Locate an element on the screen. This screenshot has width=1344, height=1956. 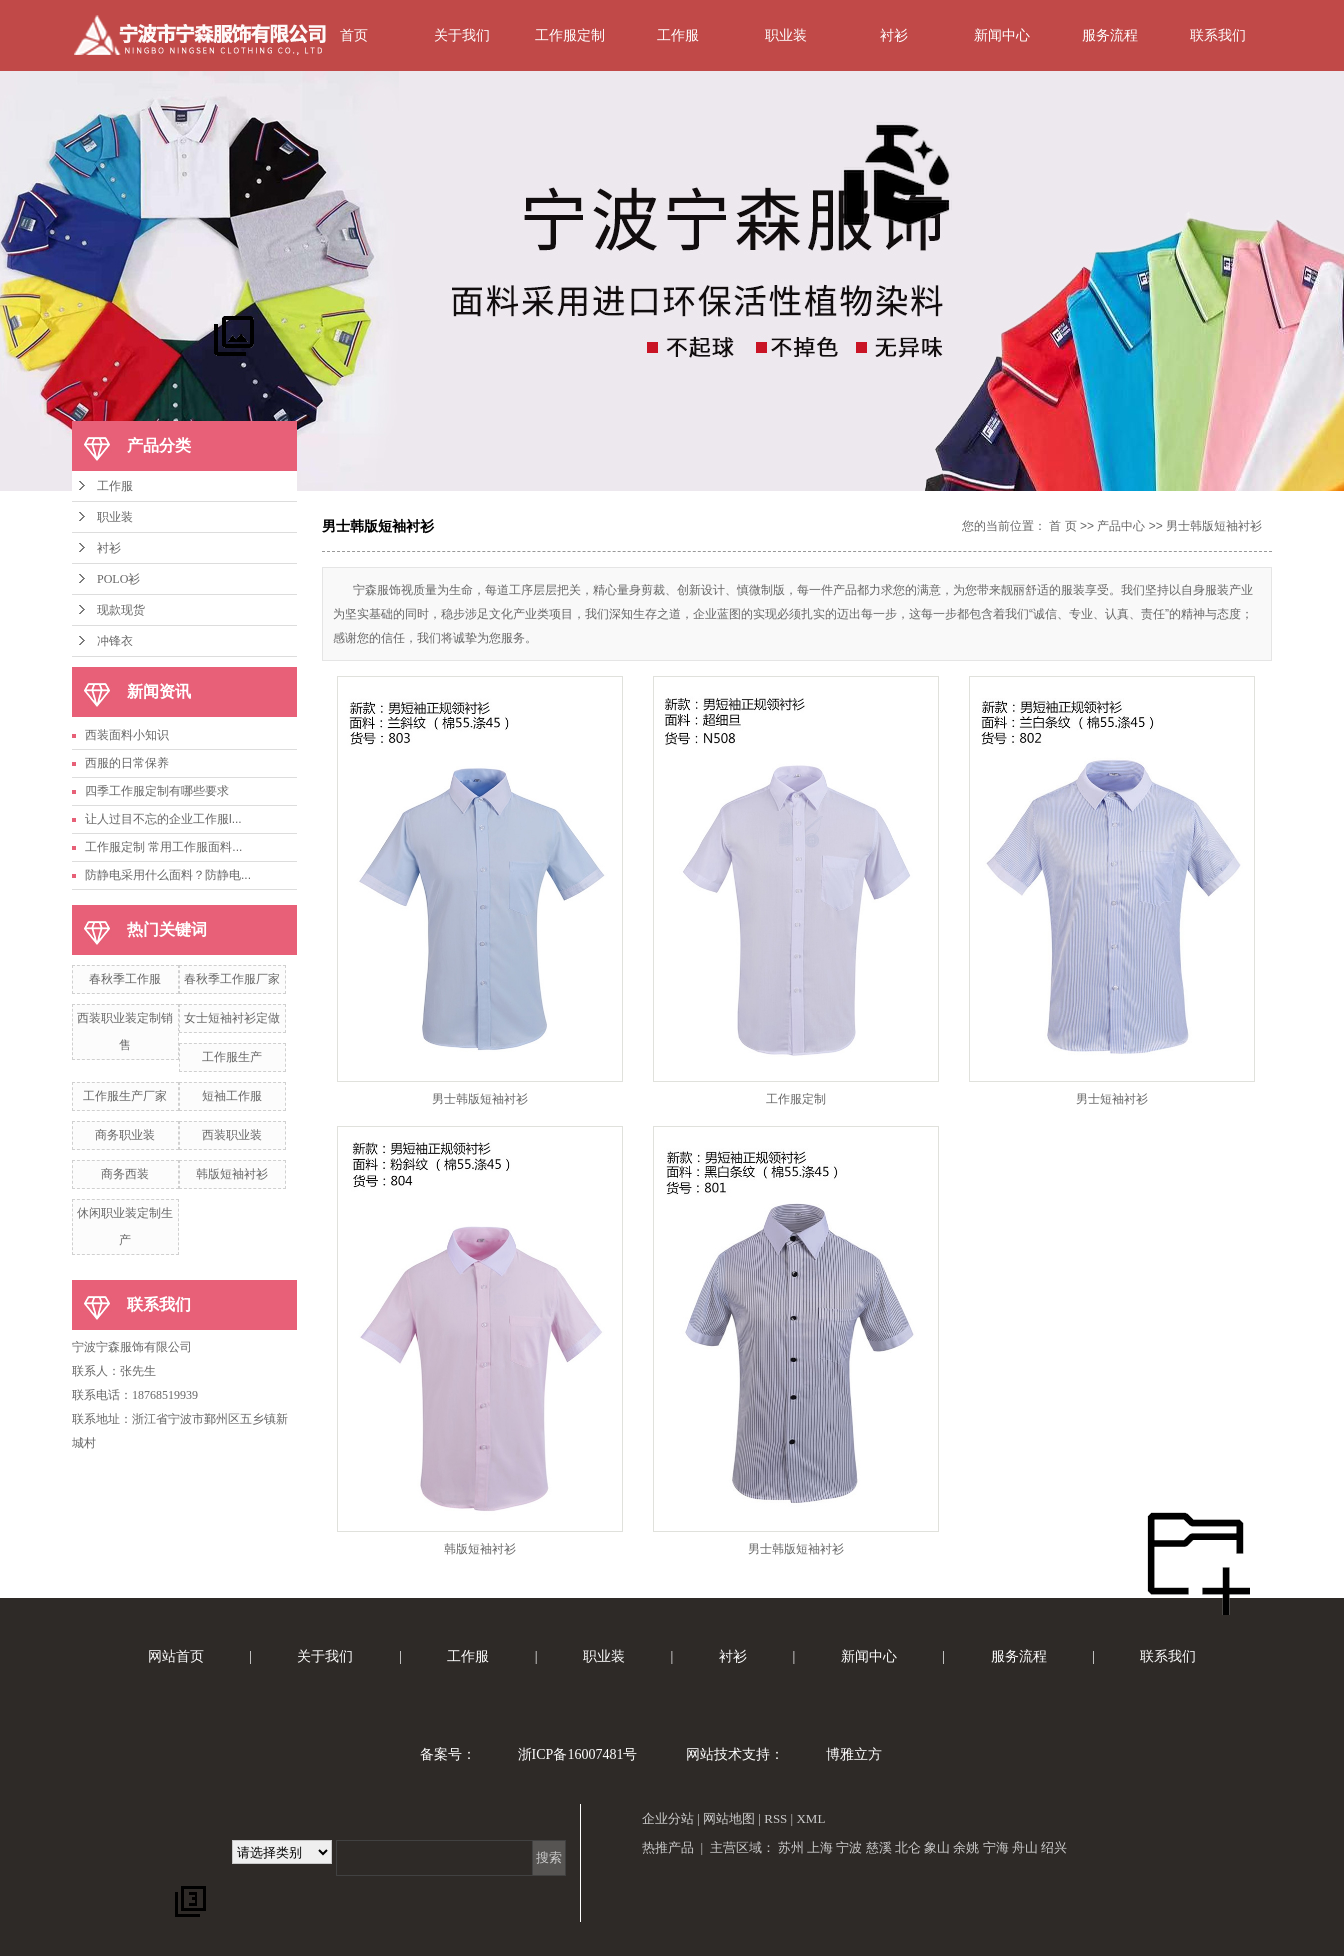
hand sanitizer or hand washing station available is located at coordinates (899, 175).